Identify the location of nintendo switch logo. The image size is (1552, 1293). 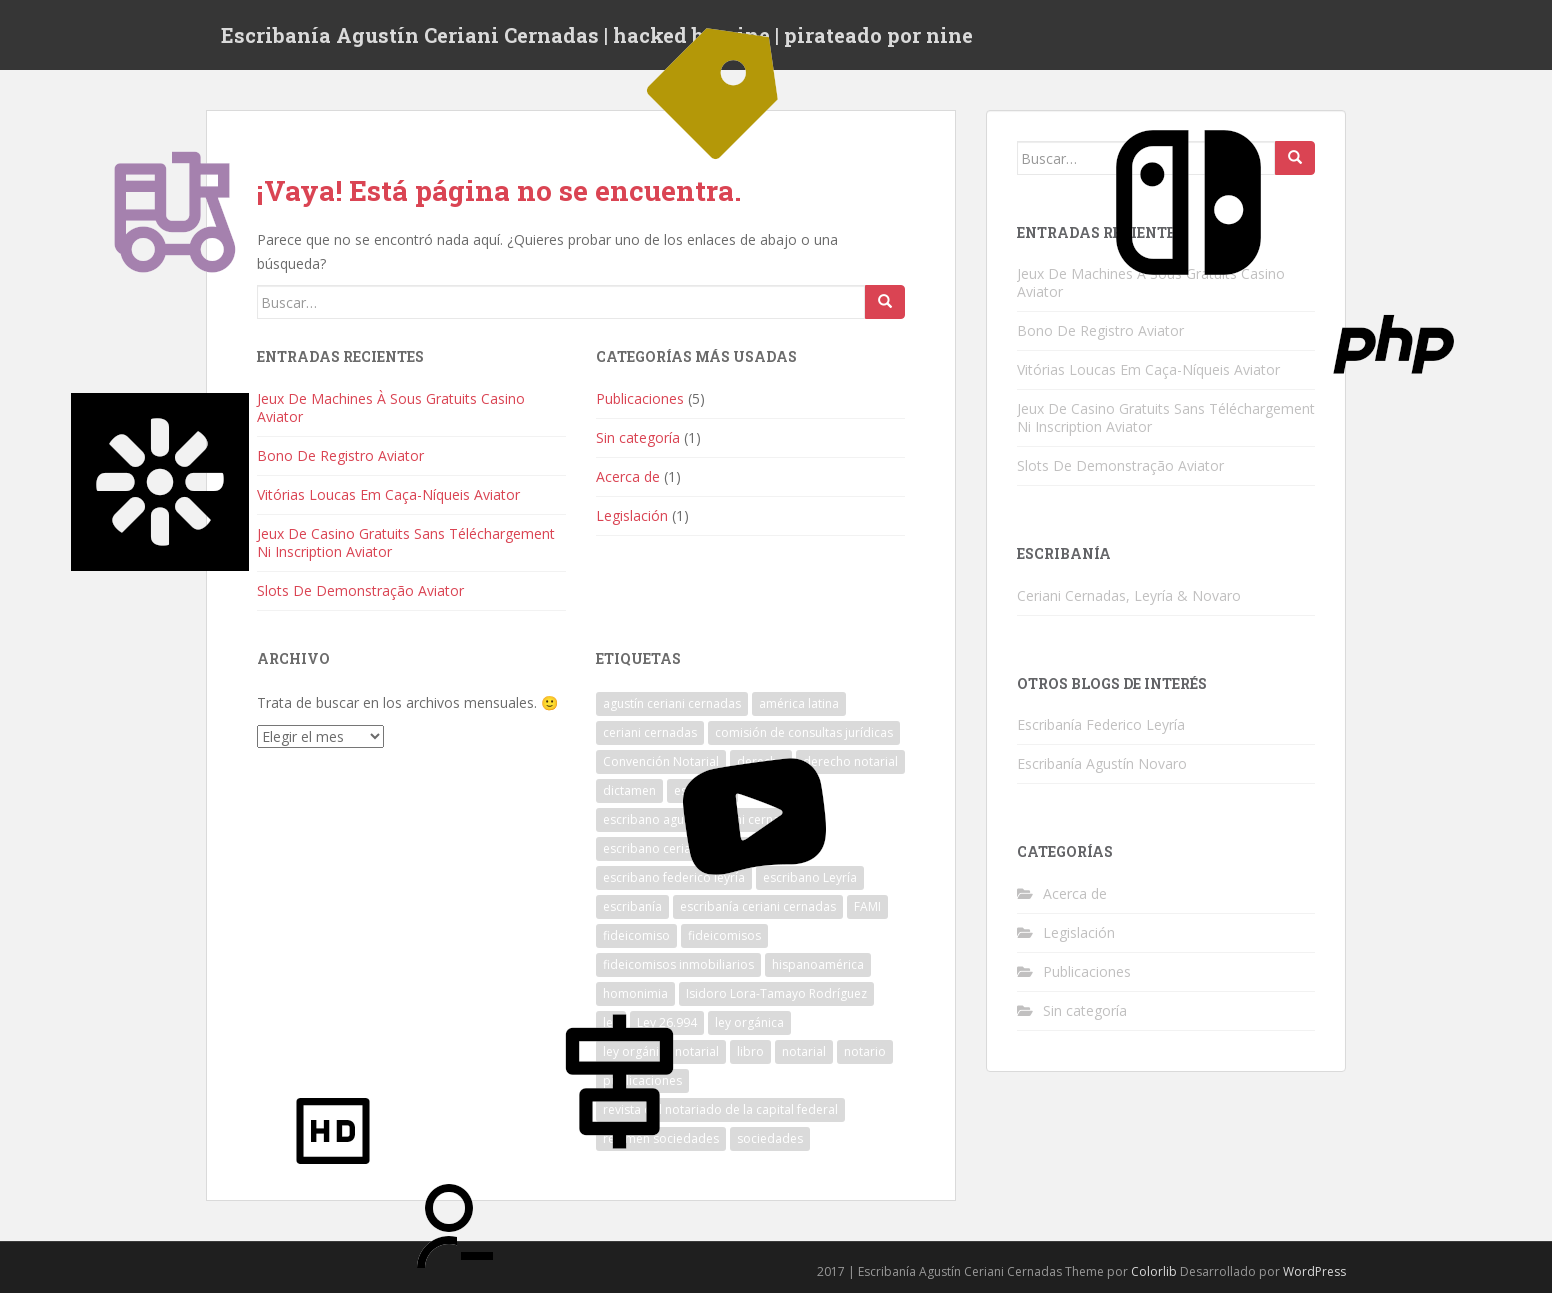
(1188, 202).